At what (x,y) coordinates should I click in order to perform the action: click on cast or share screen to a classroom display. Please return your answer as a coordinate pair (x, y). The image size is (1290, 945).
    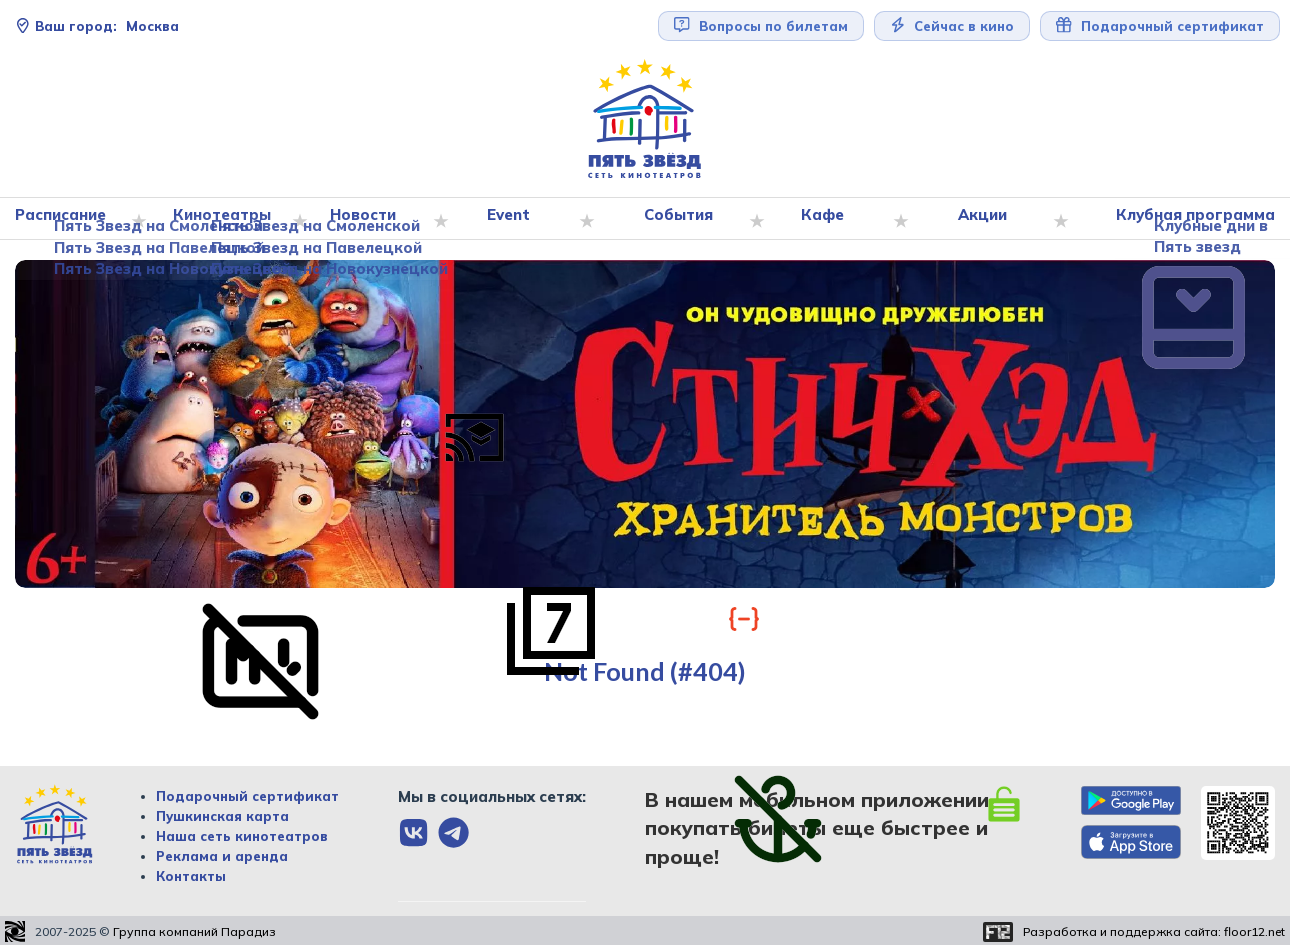
    Looking at the image, I should click on (474, 437).